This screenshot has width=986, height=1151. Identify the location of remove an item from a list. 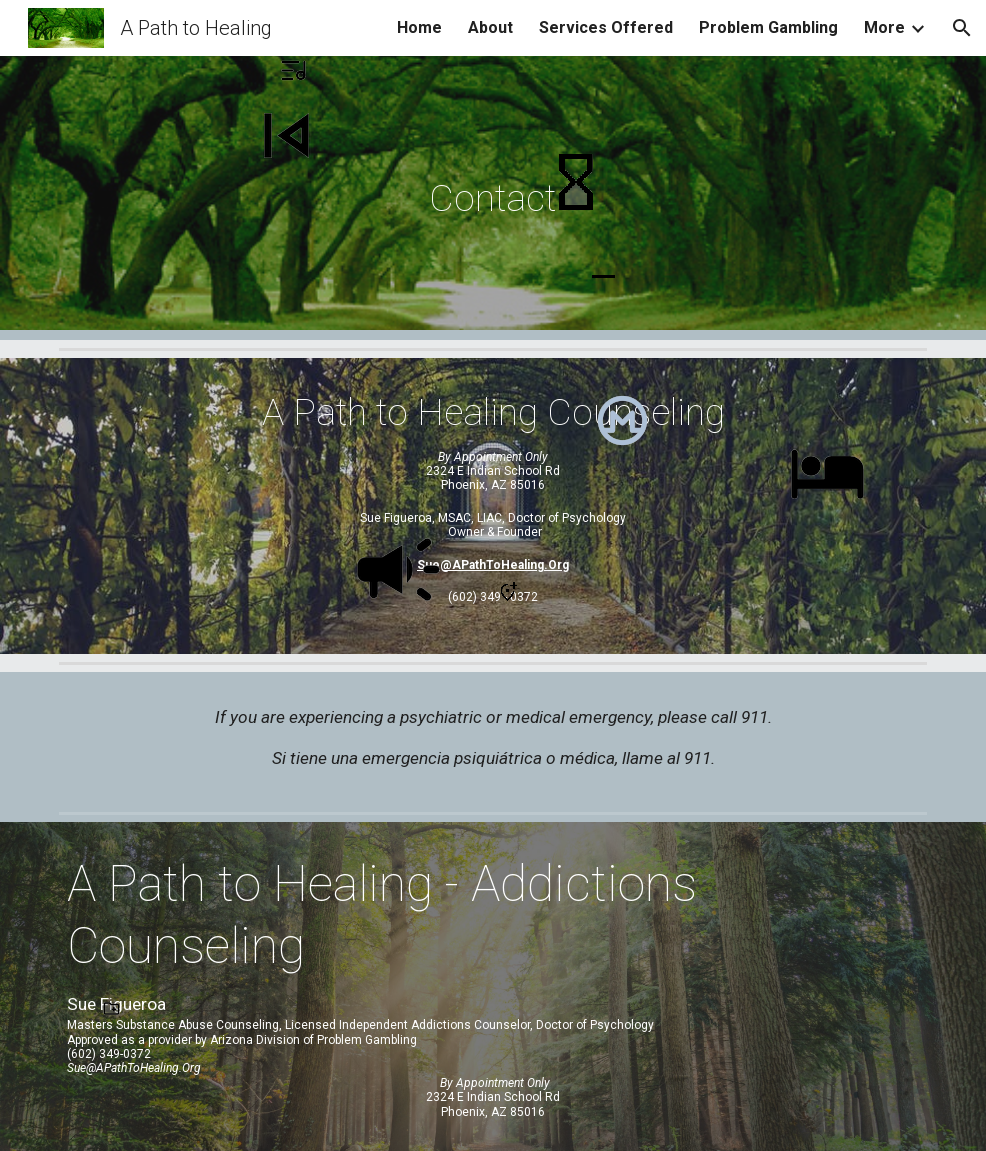
(603, 276).